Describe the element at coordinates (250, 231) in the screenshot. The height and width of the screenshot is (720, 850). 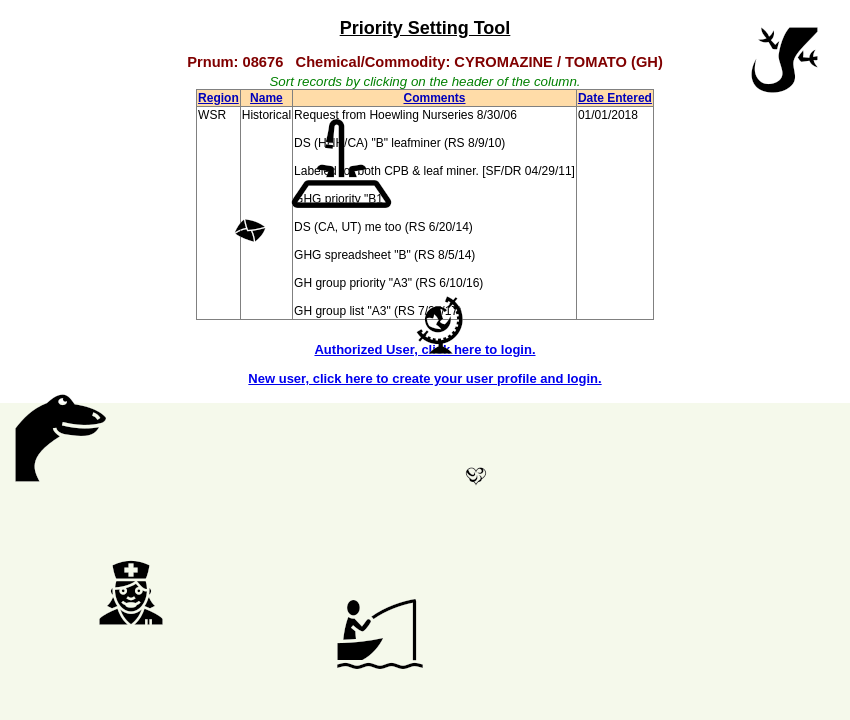
I see `open your inbox or messages` at that location.